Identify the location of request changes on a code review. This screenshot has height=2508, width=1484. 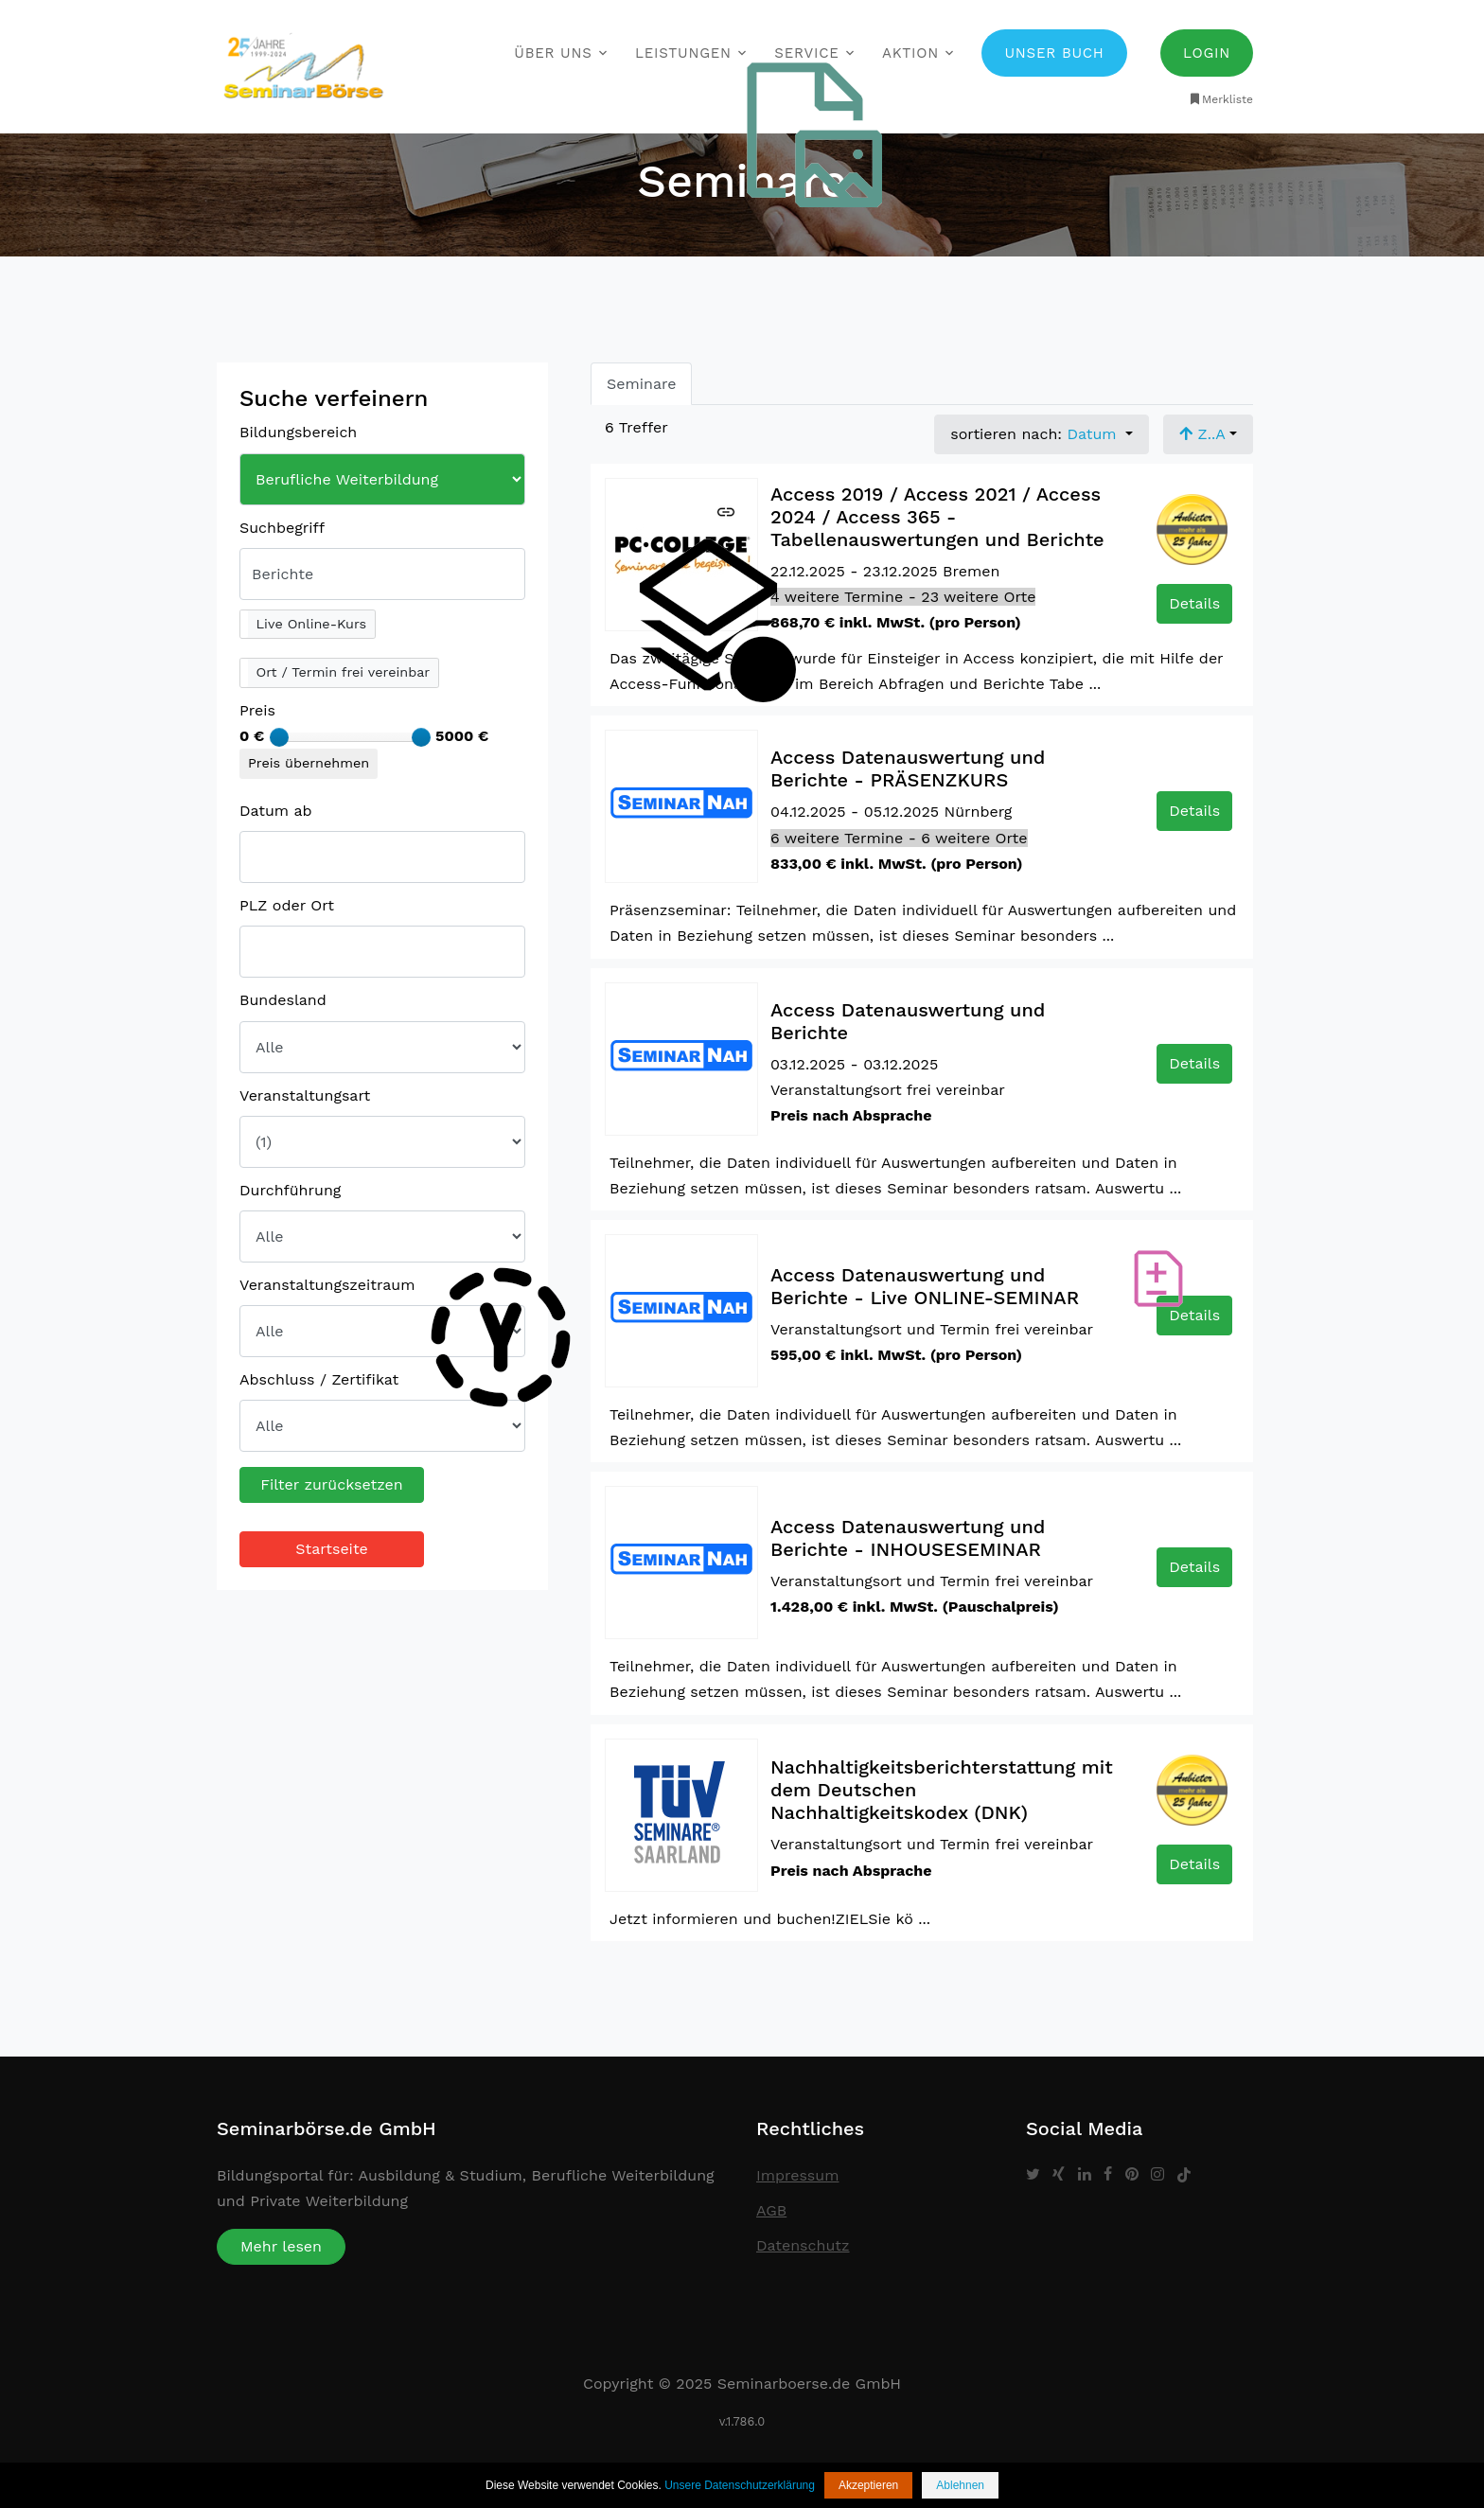
(1158, 1279).